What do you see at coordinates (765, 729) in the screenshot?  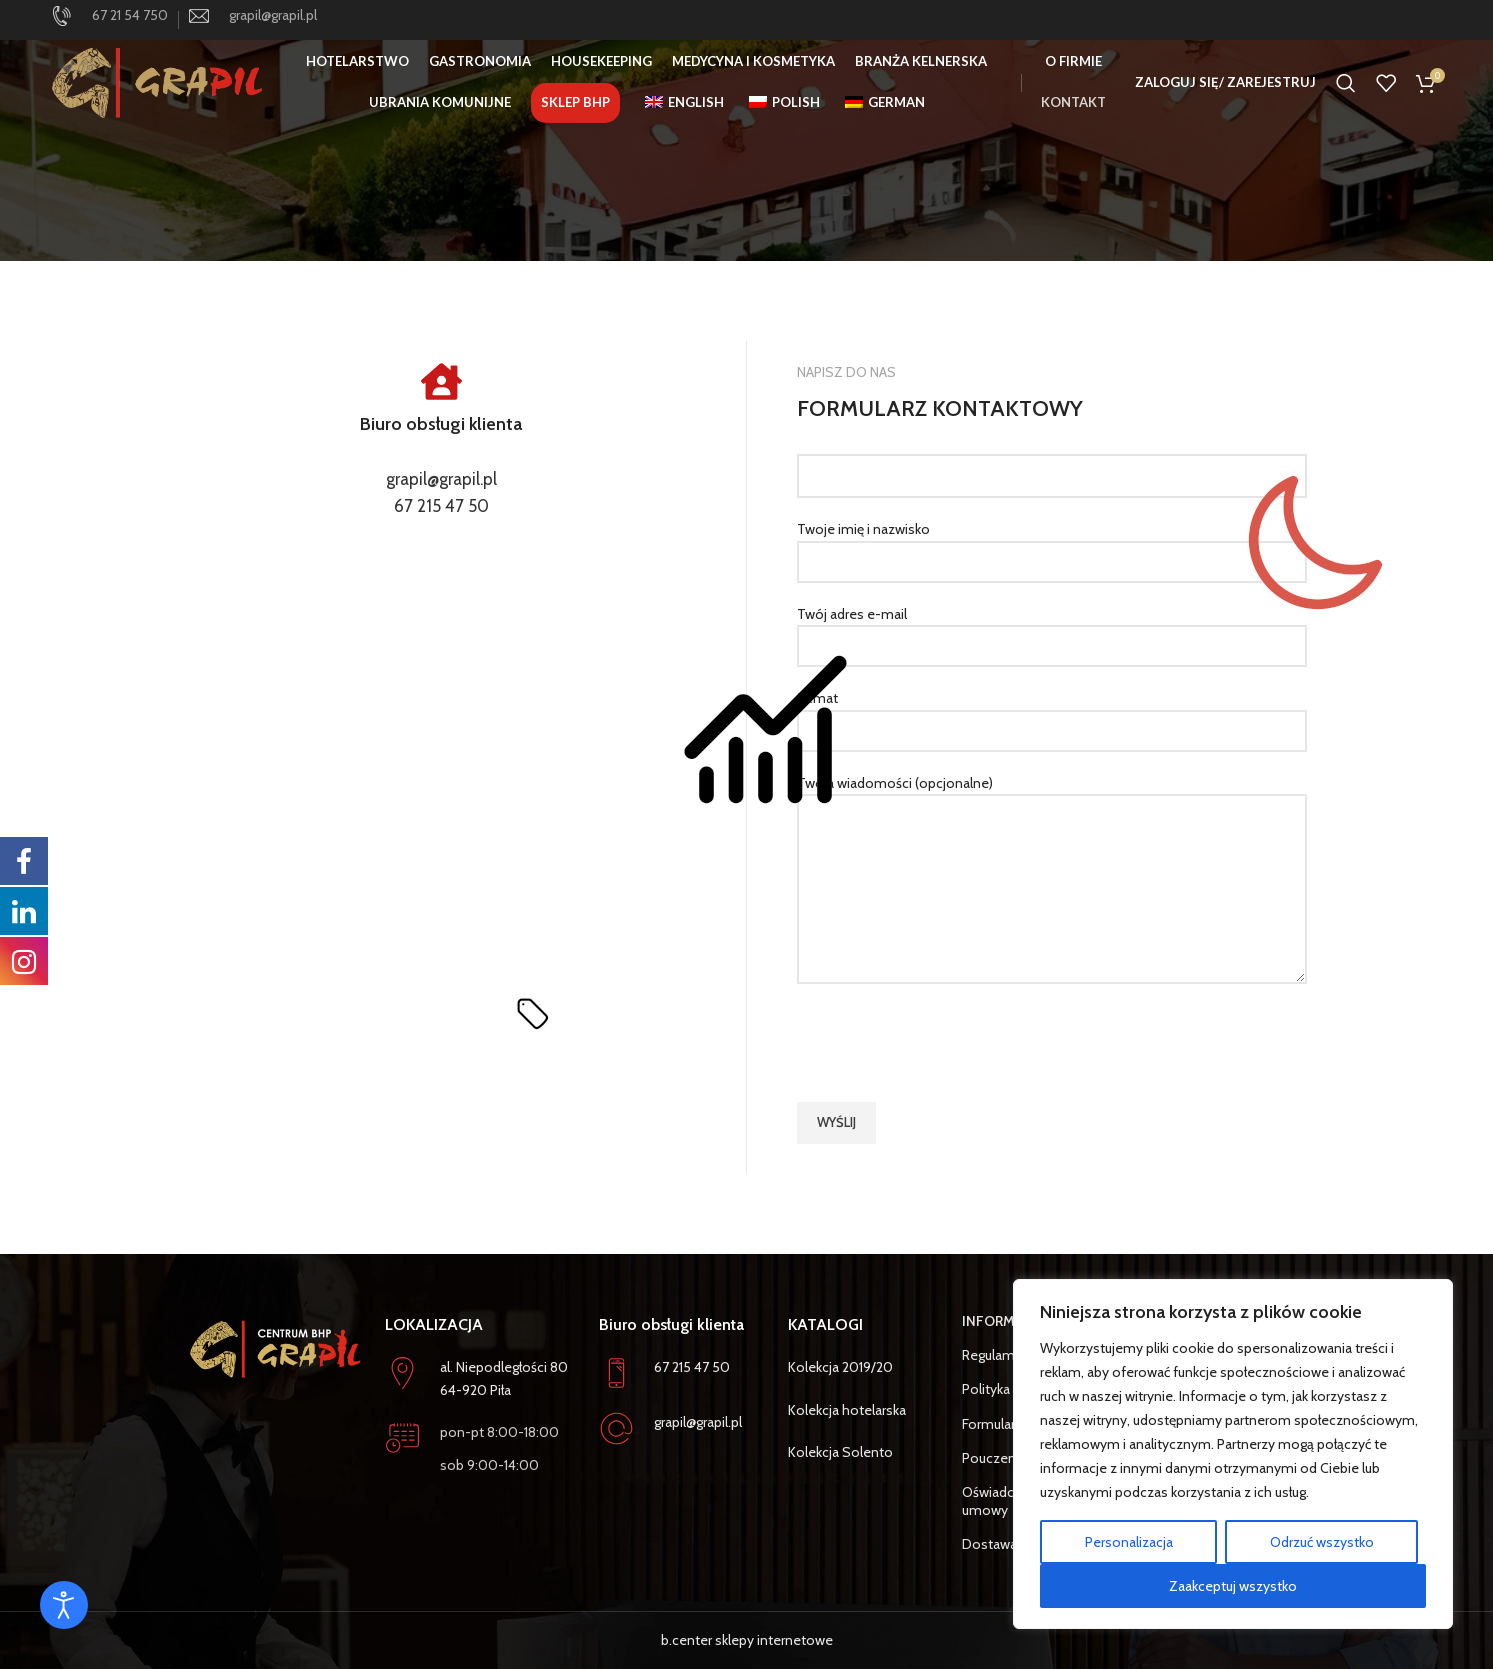 I see `view analytics and performance trends` at bounding box center [765, 729].